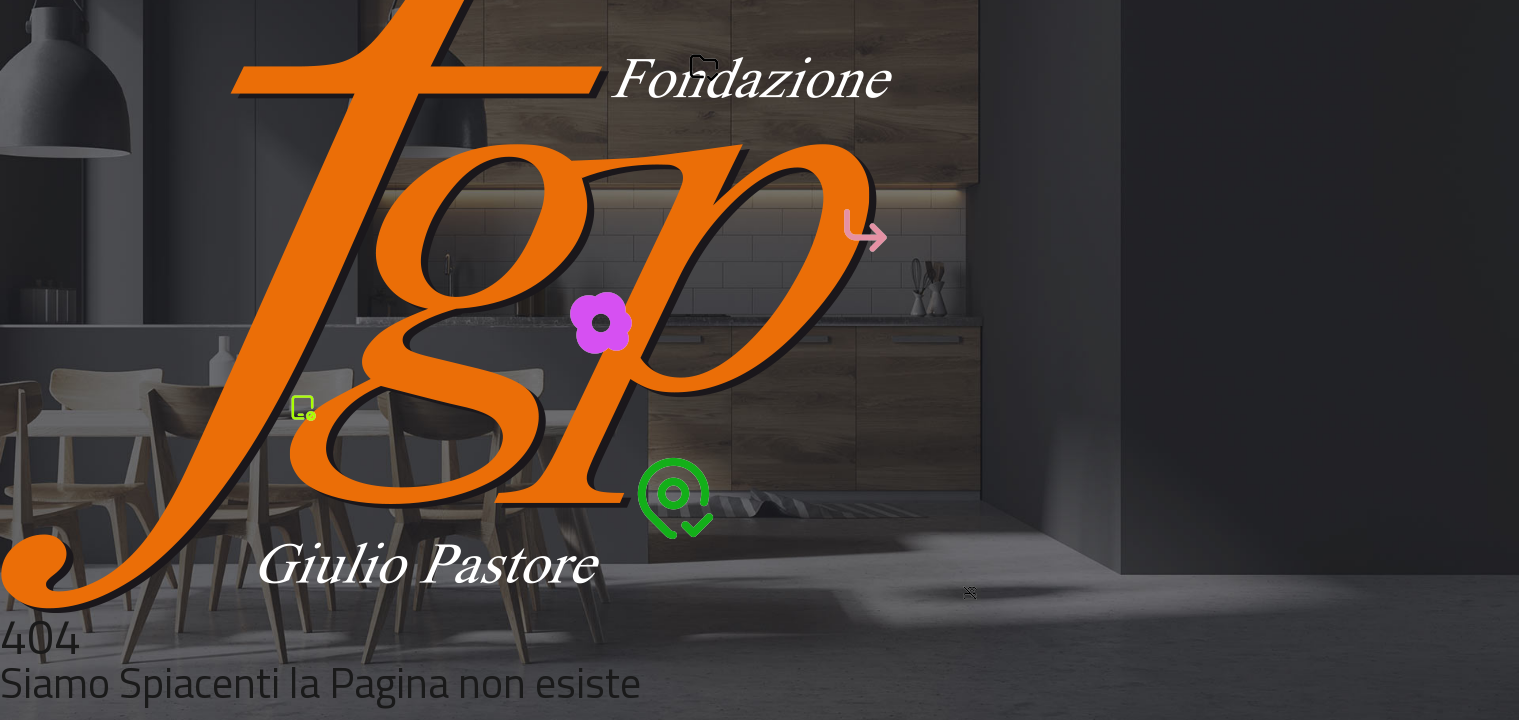 The width and height of the screenshot is (1519, 720). What do you see at coordinates (970, 593) in the screenshot?
I see `router disconnected or offline` at bounding box center [970, 593].